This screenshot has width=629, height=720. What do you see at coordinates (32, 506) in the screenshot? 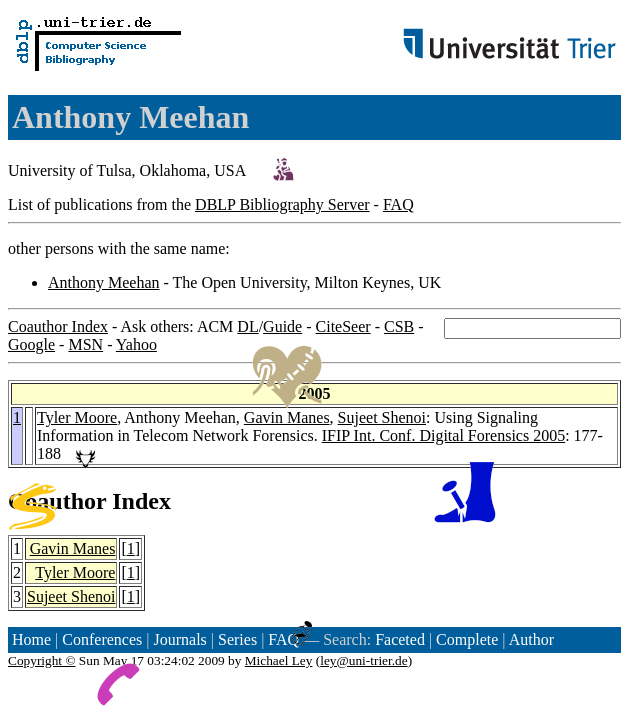
I see `eel creature or fish type in a game inventory` at bounding box center [32, 506].